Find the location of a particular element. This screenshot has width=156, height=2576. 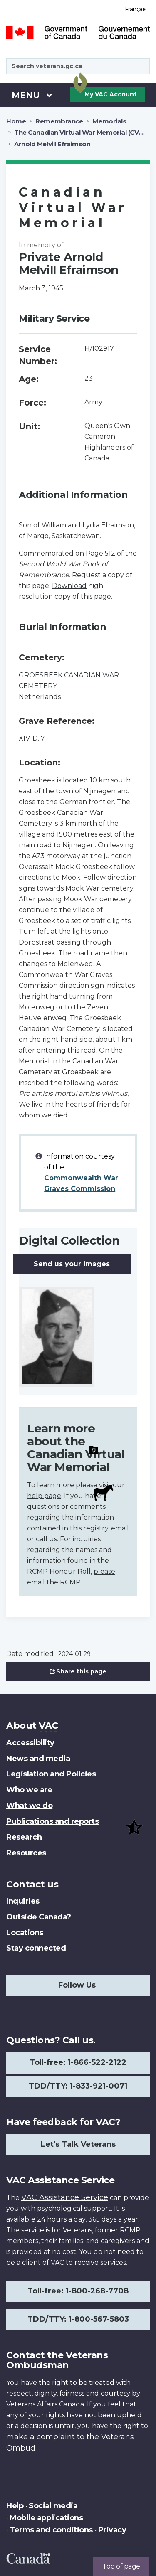

indicates a partial or half rating is located at coordinates (134, 1827).